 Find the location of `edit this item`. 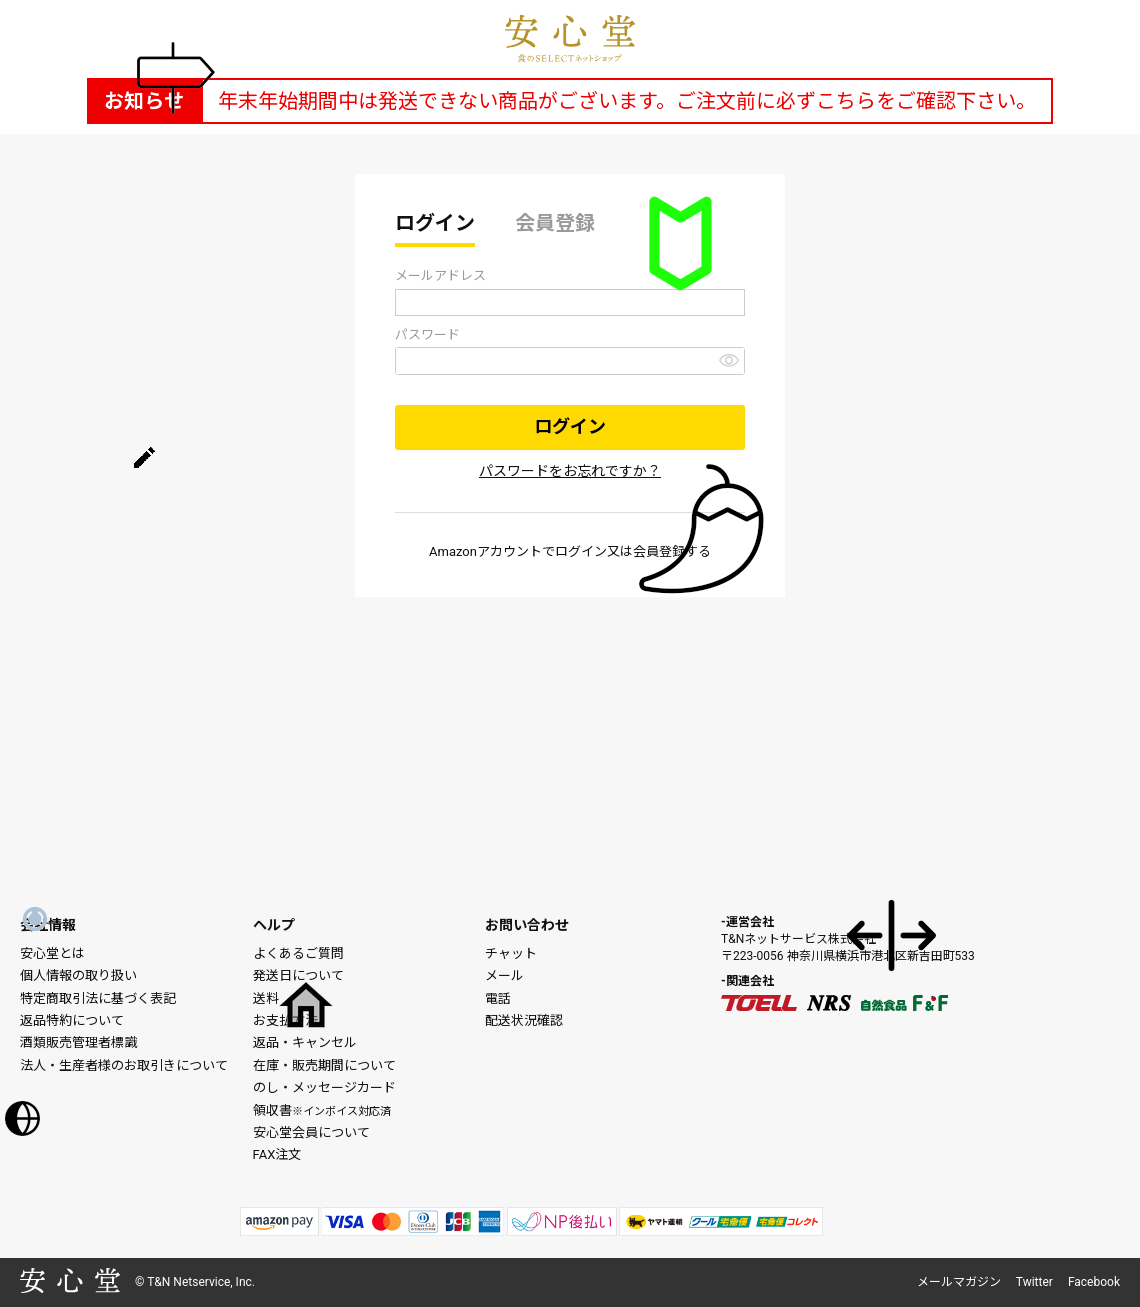

edit this item is located at coordinates (144, 457).